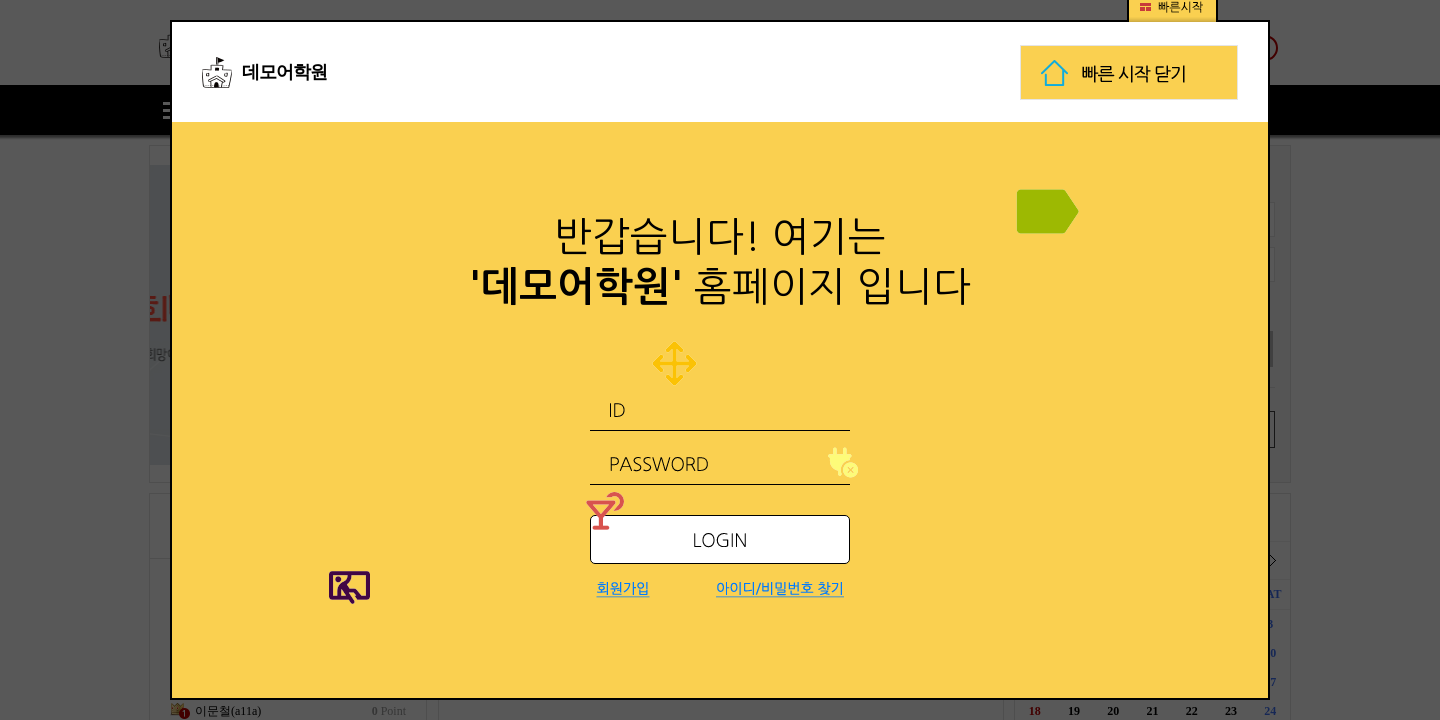 Image resolution: width=1440 pixels, height=720 pixels. What do you see at coordinates (841, 462) in the screenshot?
I see `connection failed or unavailable` at bounding box center [841, 462].